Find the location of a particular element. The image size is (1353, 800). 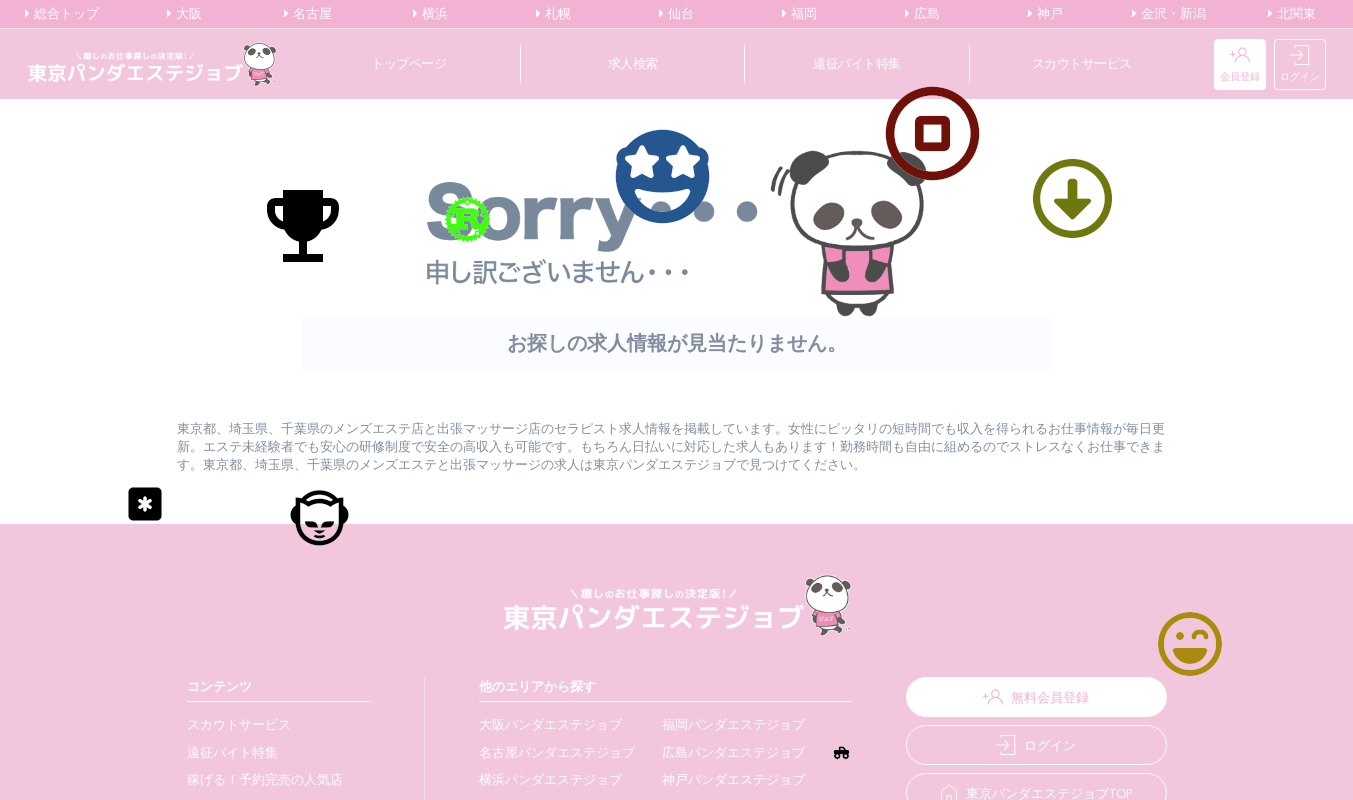

monster truck or off-road vehicle category is located at coordinates (841, 752).